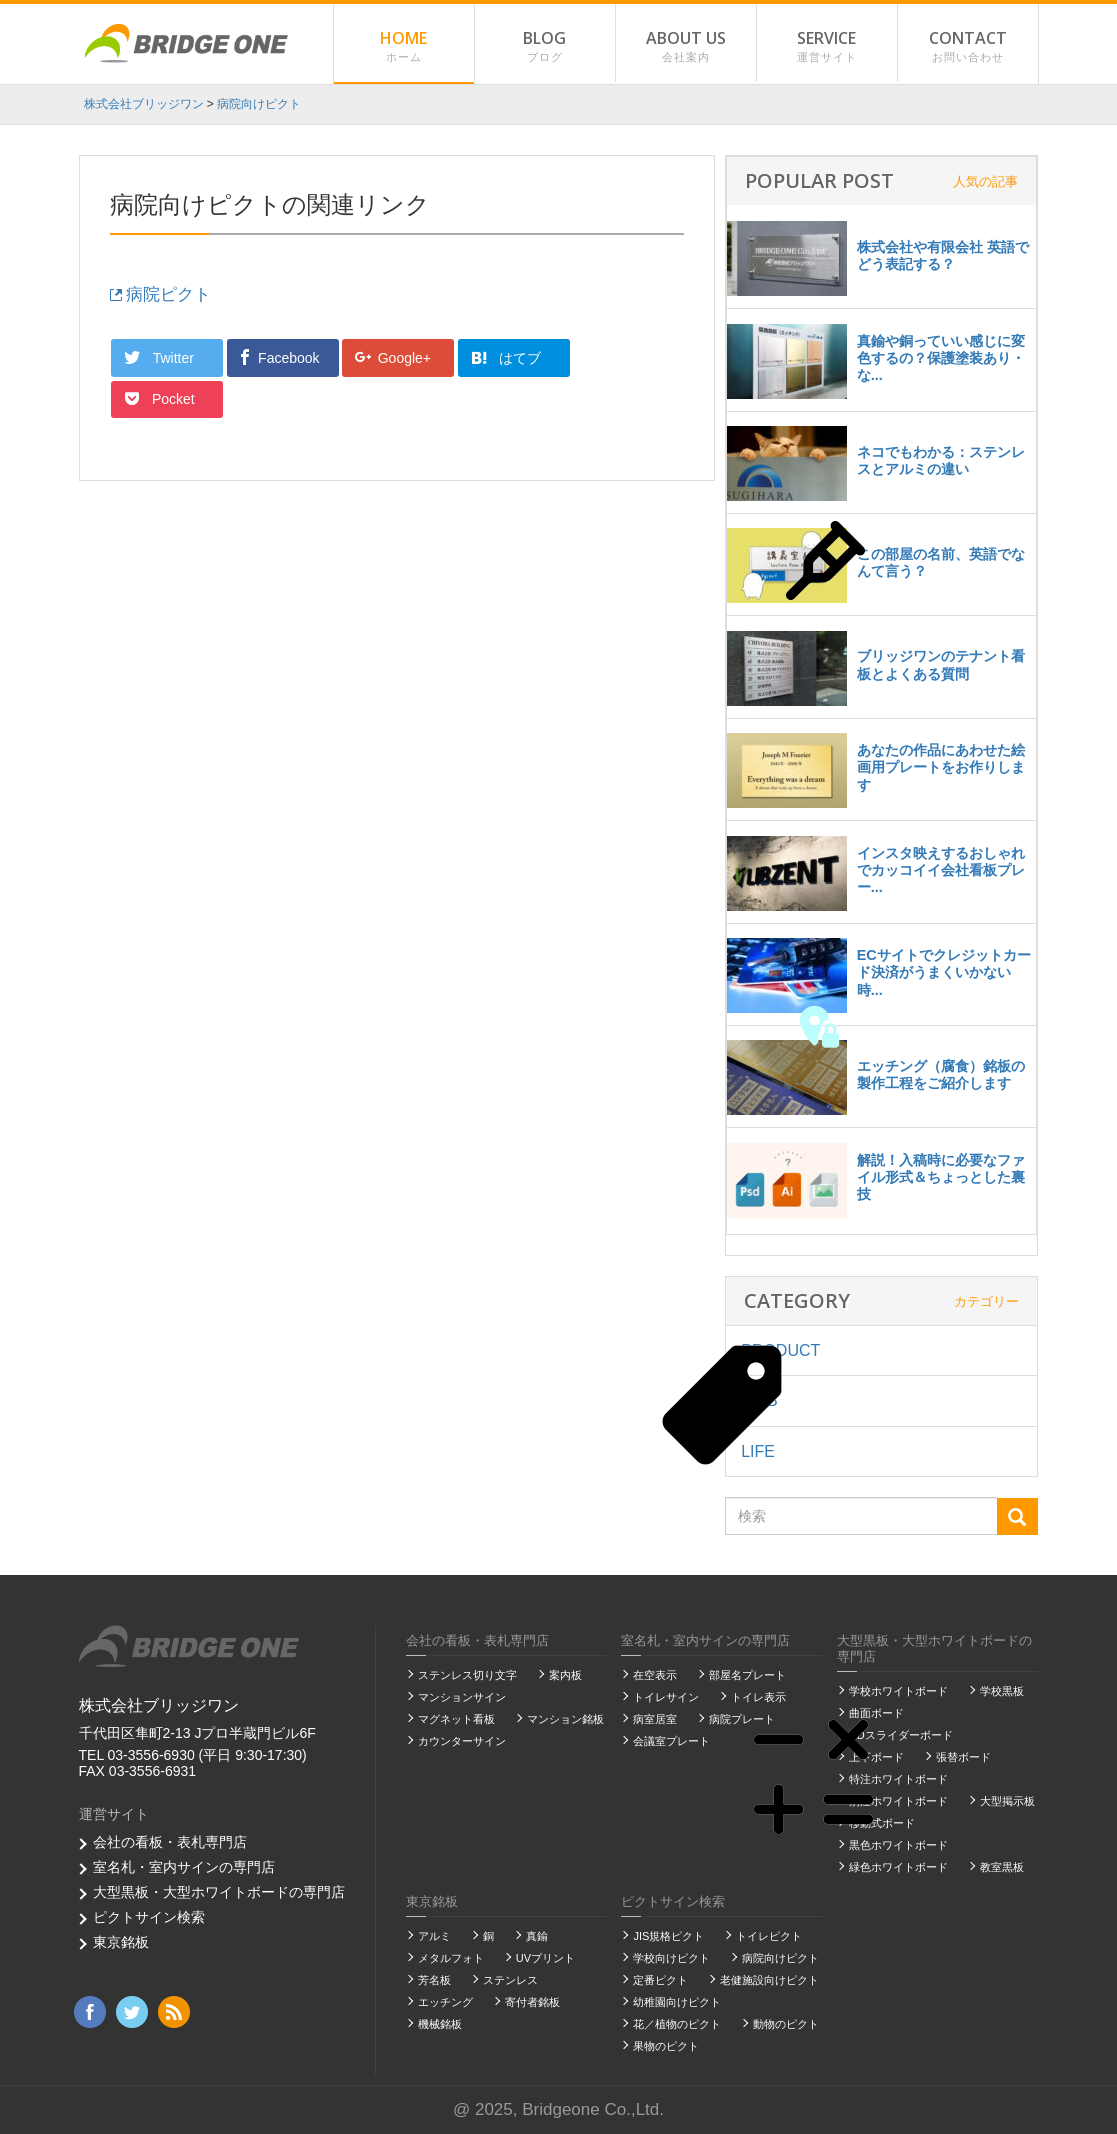 The width and height of the screenshot is (1117, 2134). What do you see at coordinates (813, 1774) in the screenshot?
I see `open calculator or math tools` at bounding box center [813, 1774].